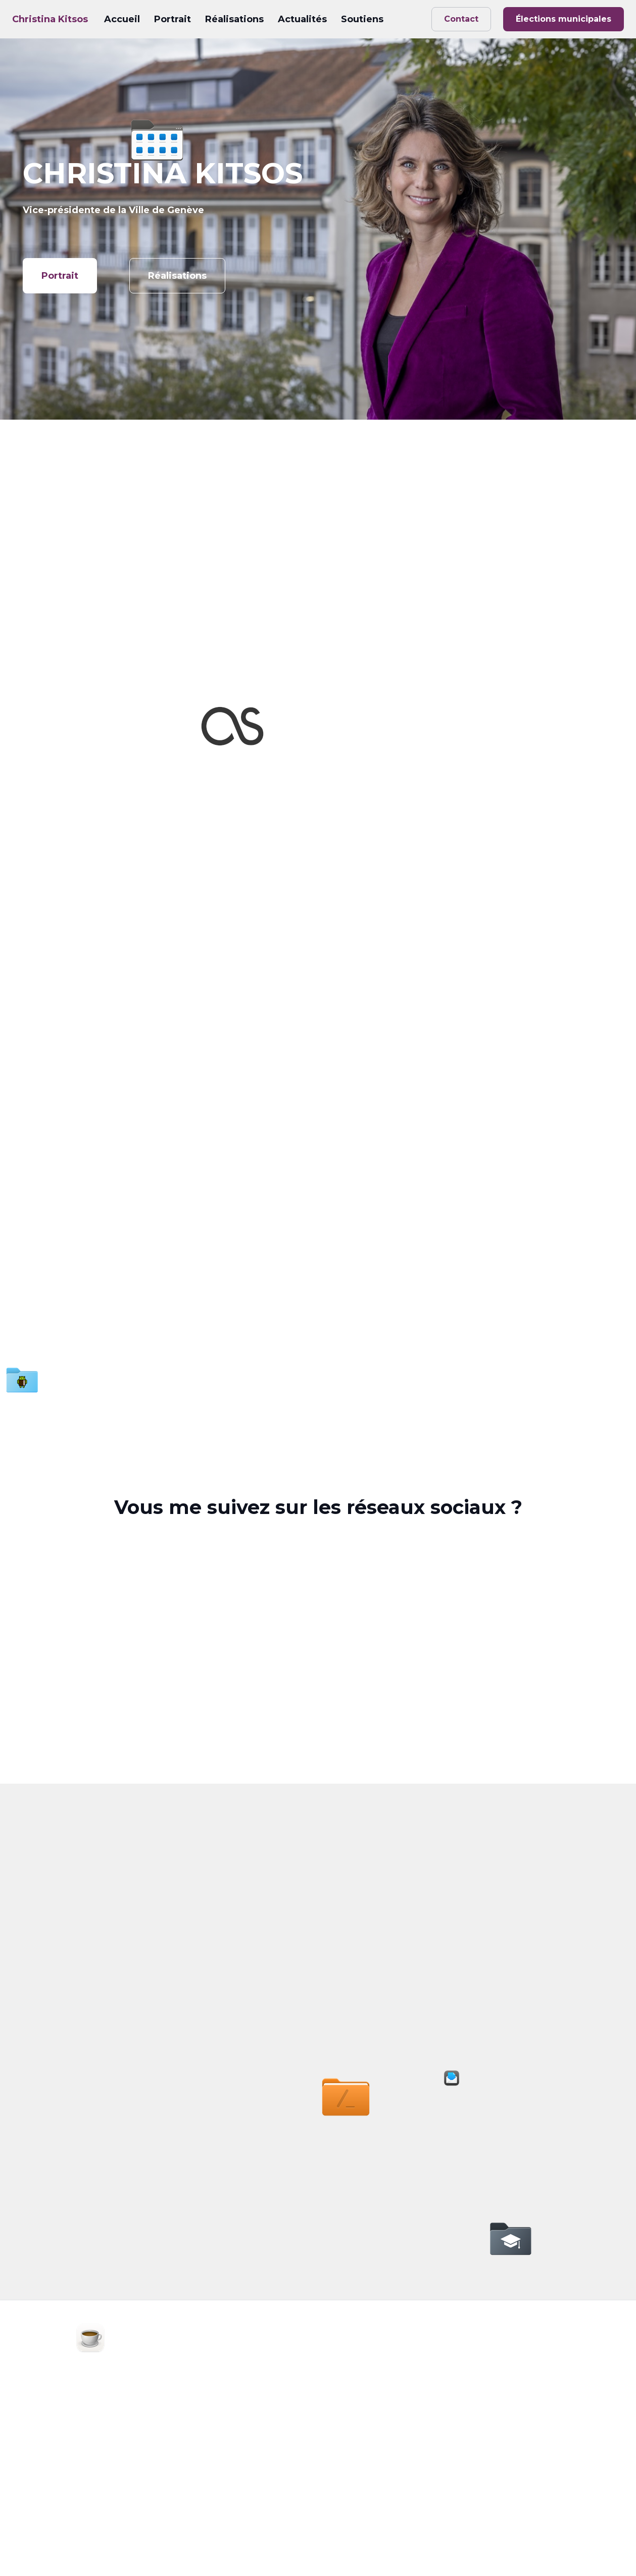  I want to click on access the root directory, so click(346, 2097).